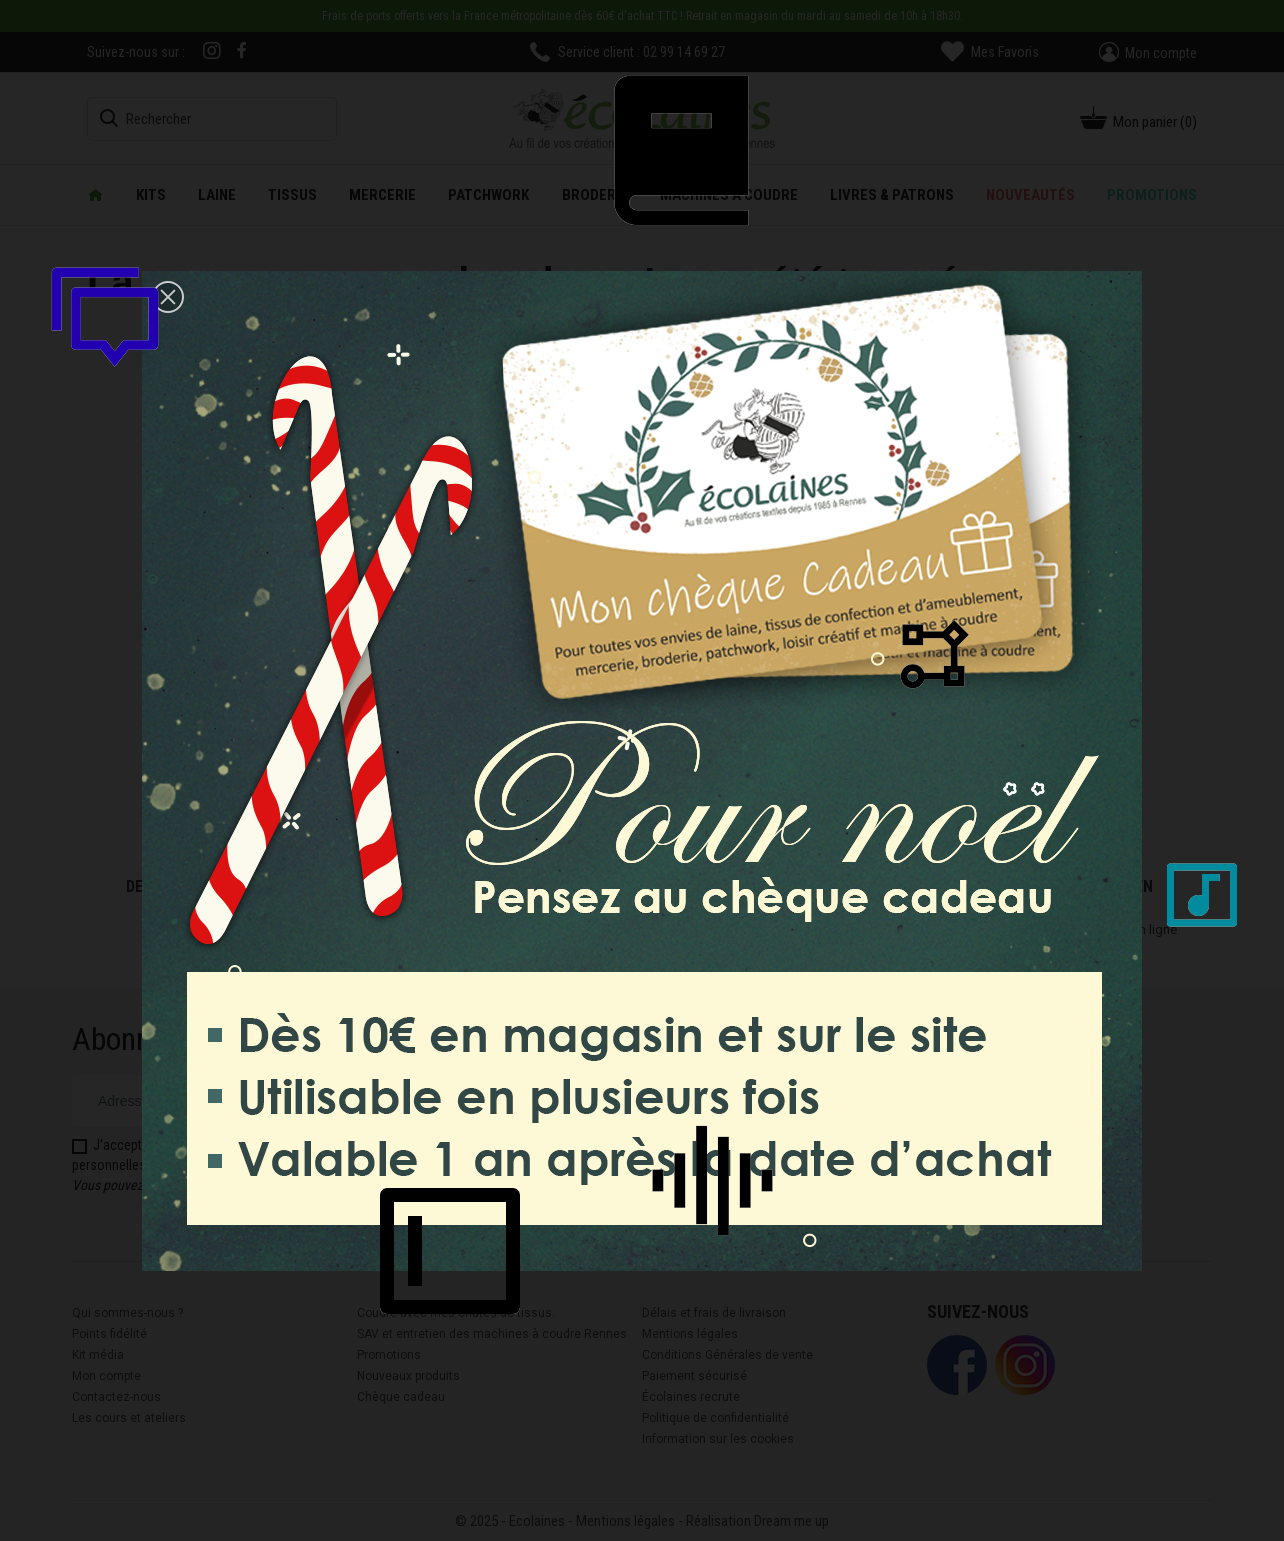  What do you see at coordinates (933, 655) in the screenshot?
I see `create or edit a flowchart` at bounding box center [933, 655].